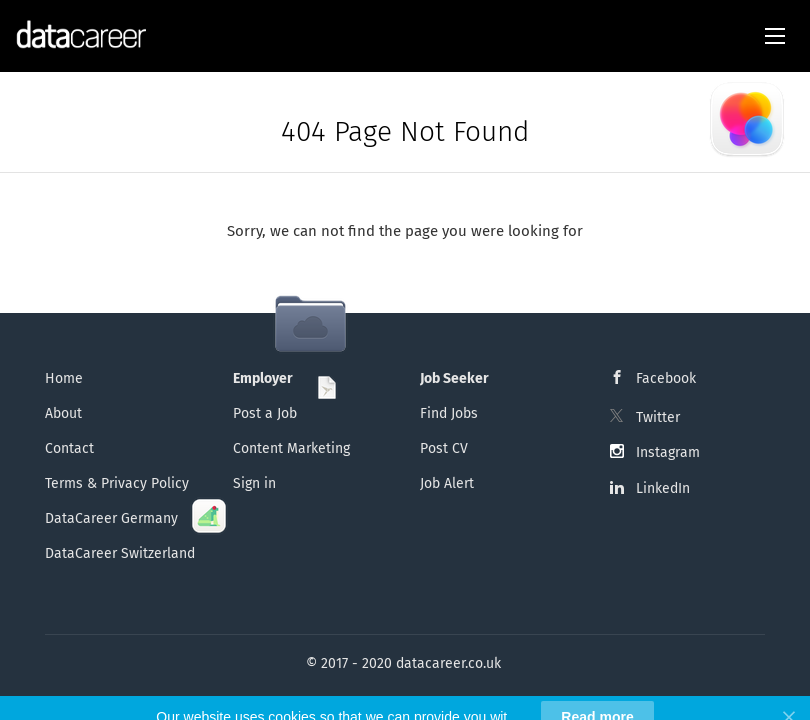 Image resolution: width=810 pixels, height=720 pixels. What do you see at coordinates (327, 388) in the screenshot?
I see `snap package file type indicator` at bounding box center [327, 388].